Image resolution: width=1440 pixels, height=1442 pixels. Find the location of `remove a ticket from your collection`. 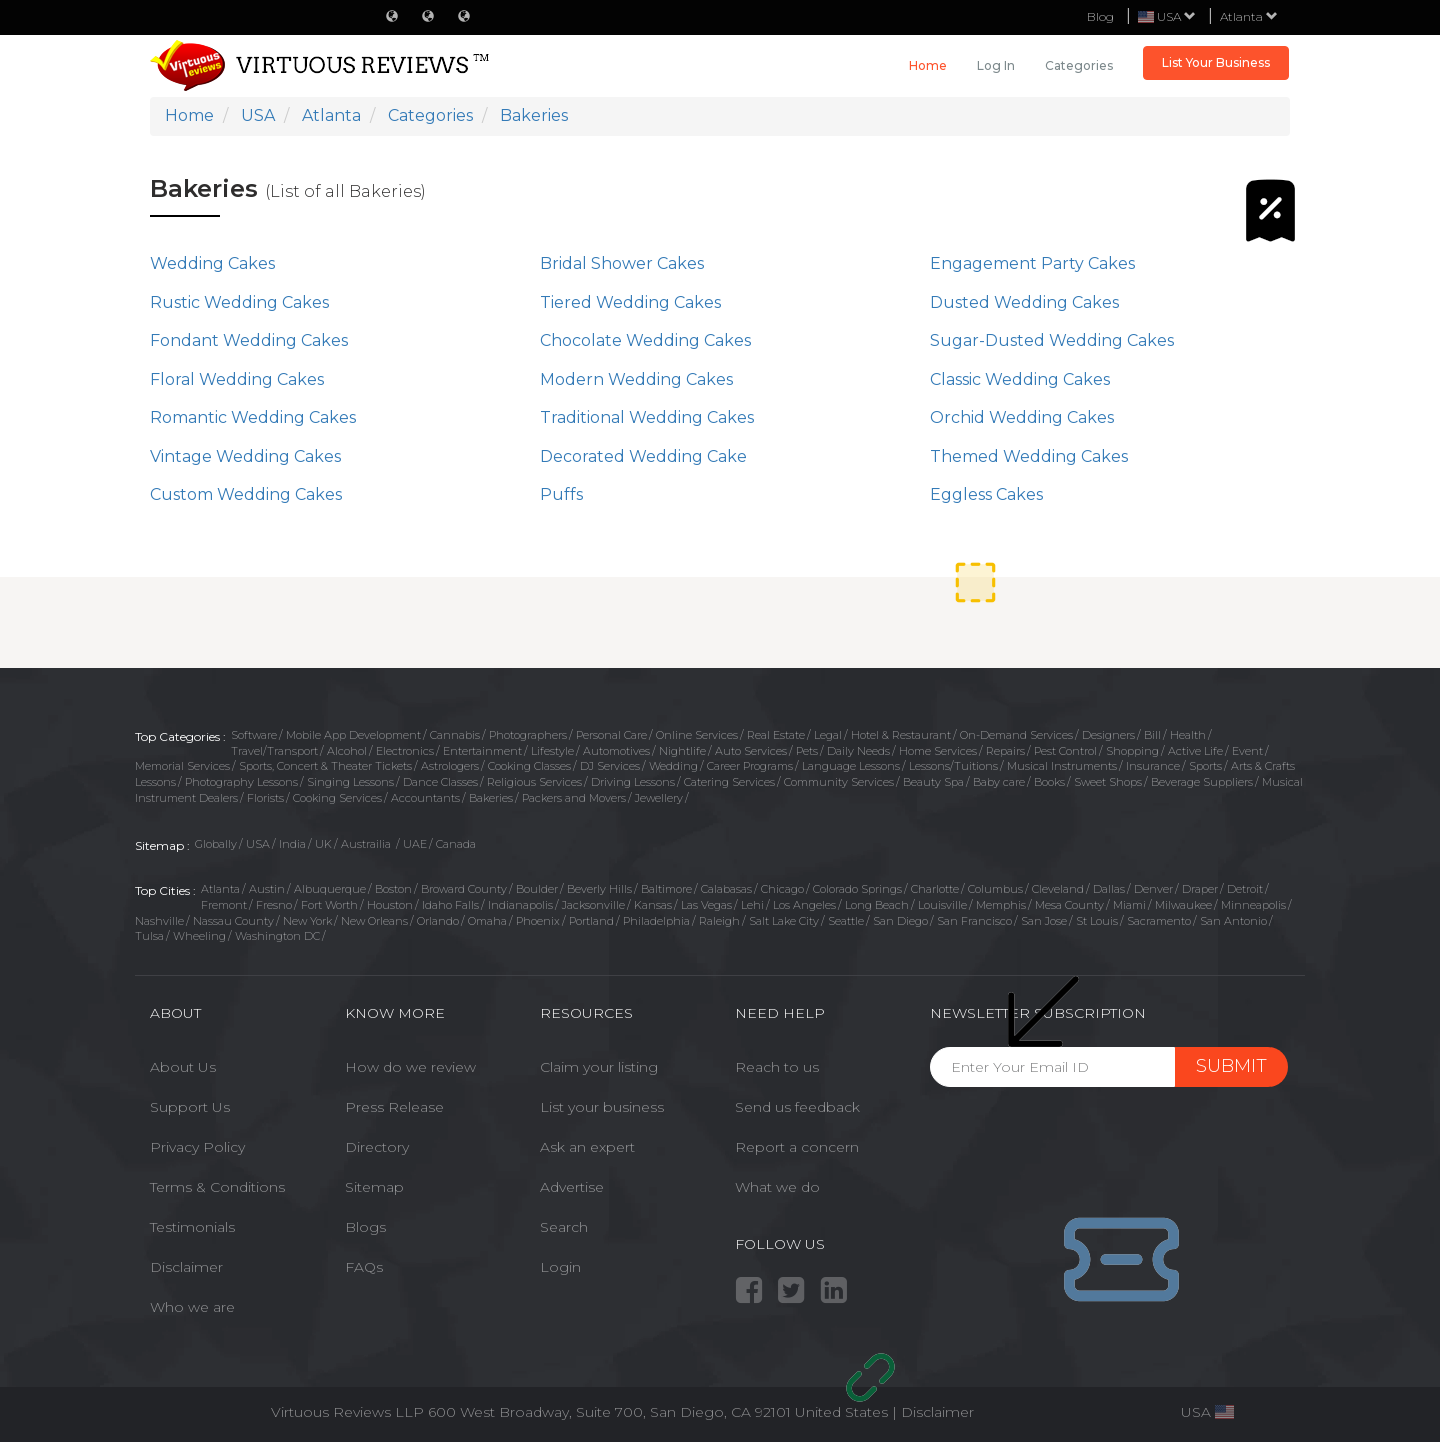

remove a ticket from your collection is located at coordinates (1121, 1259).